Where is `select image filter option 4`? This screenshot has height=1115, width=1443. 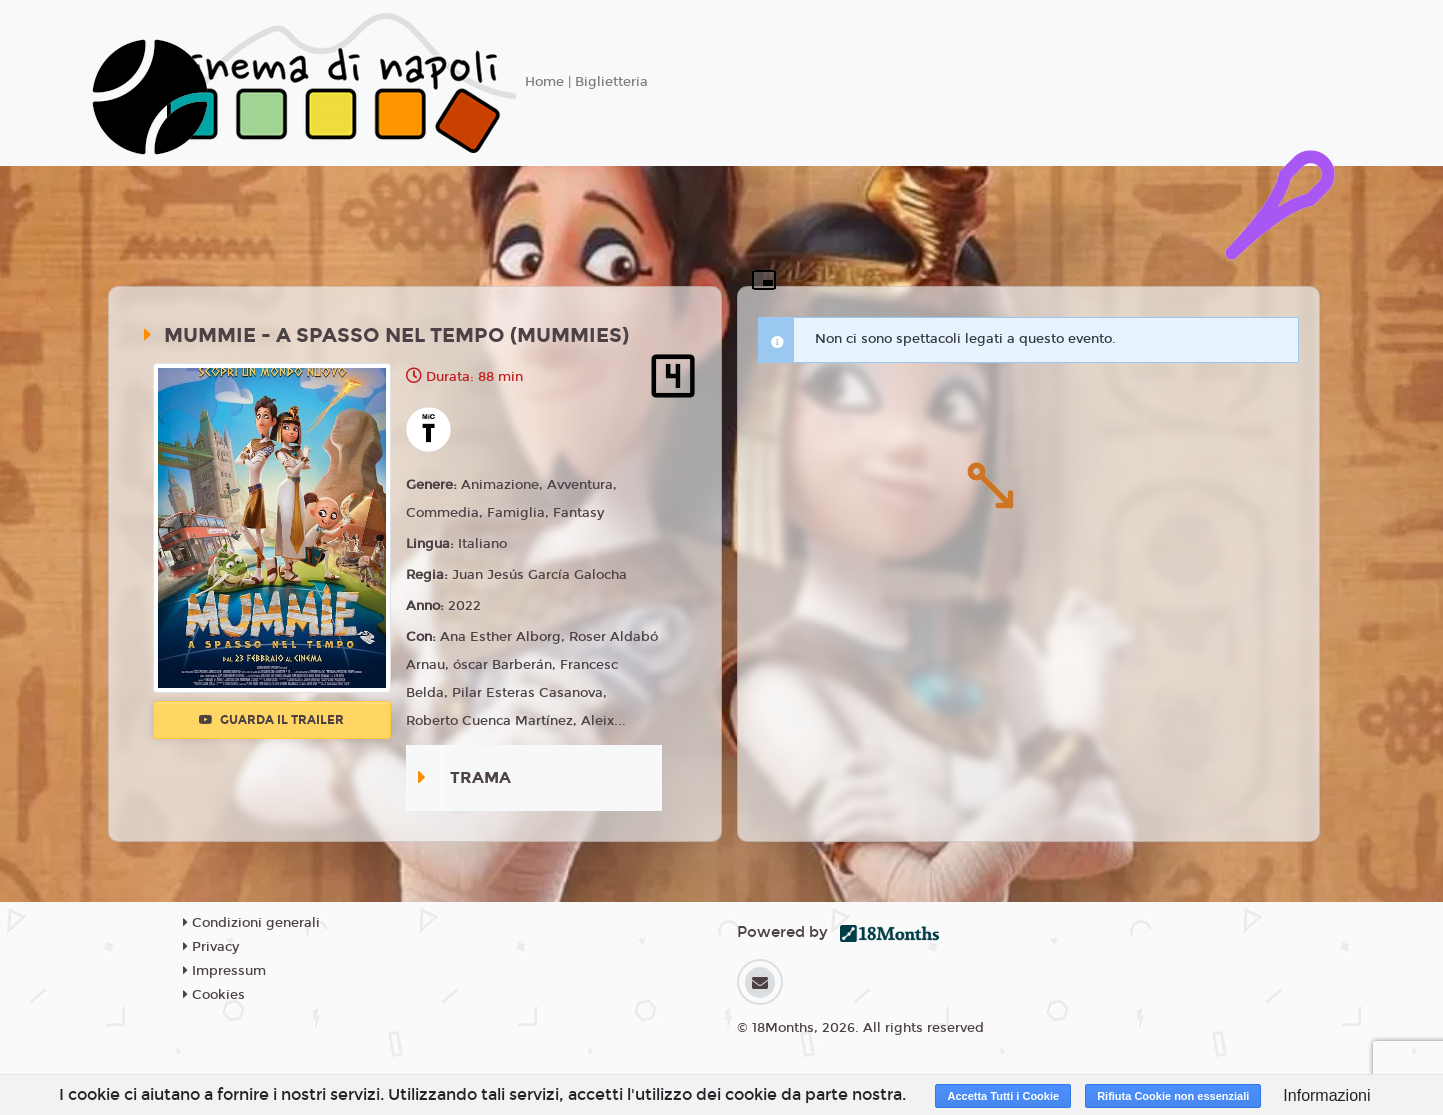
select image filter option 4 is located at coordinates (673, 376).